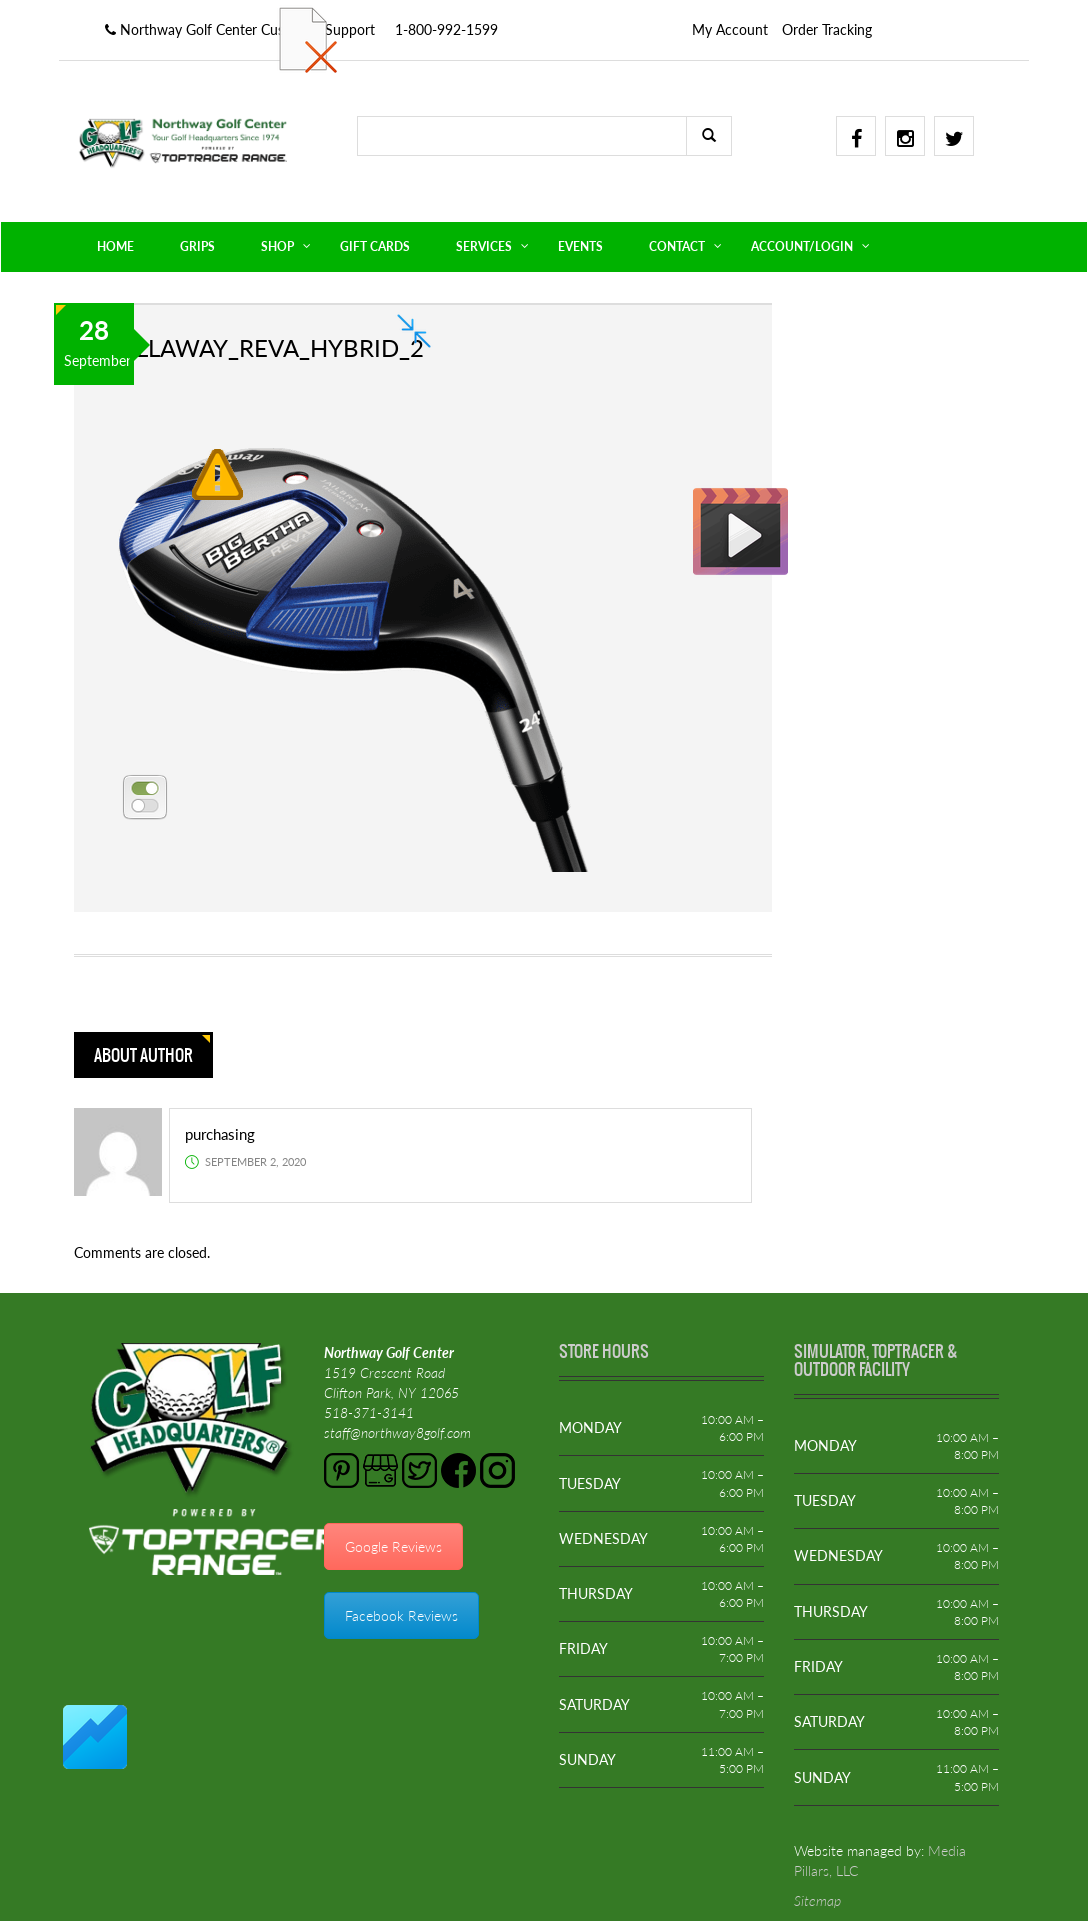 Image resolution: width=1088 pixels, height=1921 pixels. I want to click on indicates a OneDrive sync warning or issue, so click(217, 474).